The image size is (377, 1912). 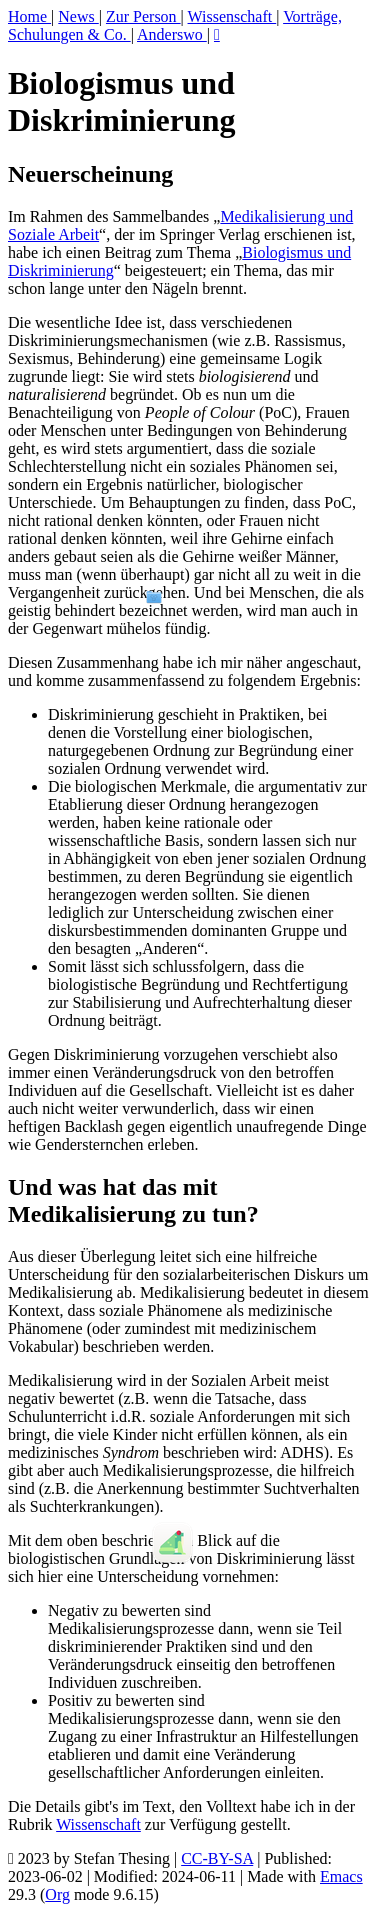 I want to click on open frog text extraction app, so click(x=172, y=1542).